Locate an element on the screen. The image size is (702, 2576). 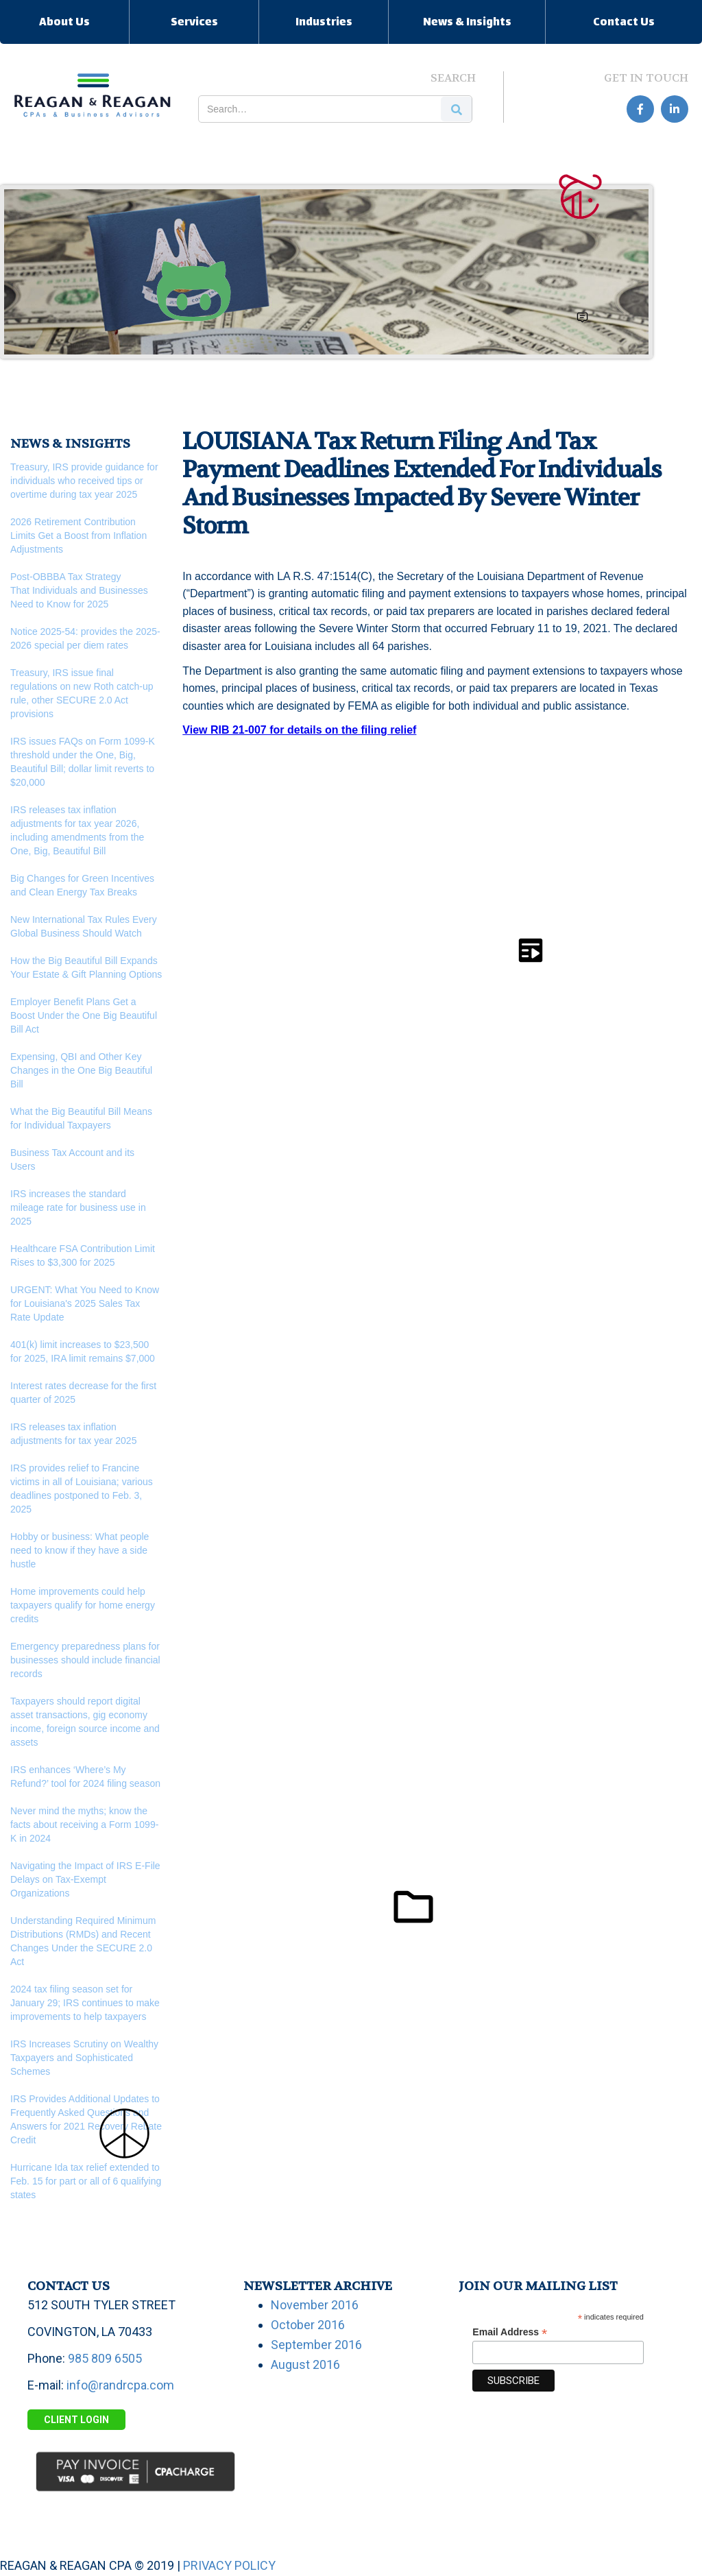
open the New York Times app is located at coordinates (580, 195).